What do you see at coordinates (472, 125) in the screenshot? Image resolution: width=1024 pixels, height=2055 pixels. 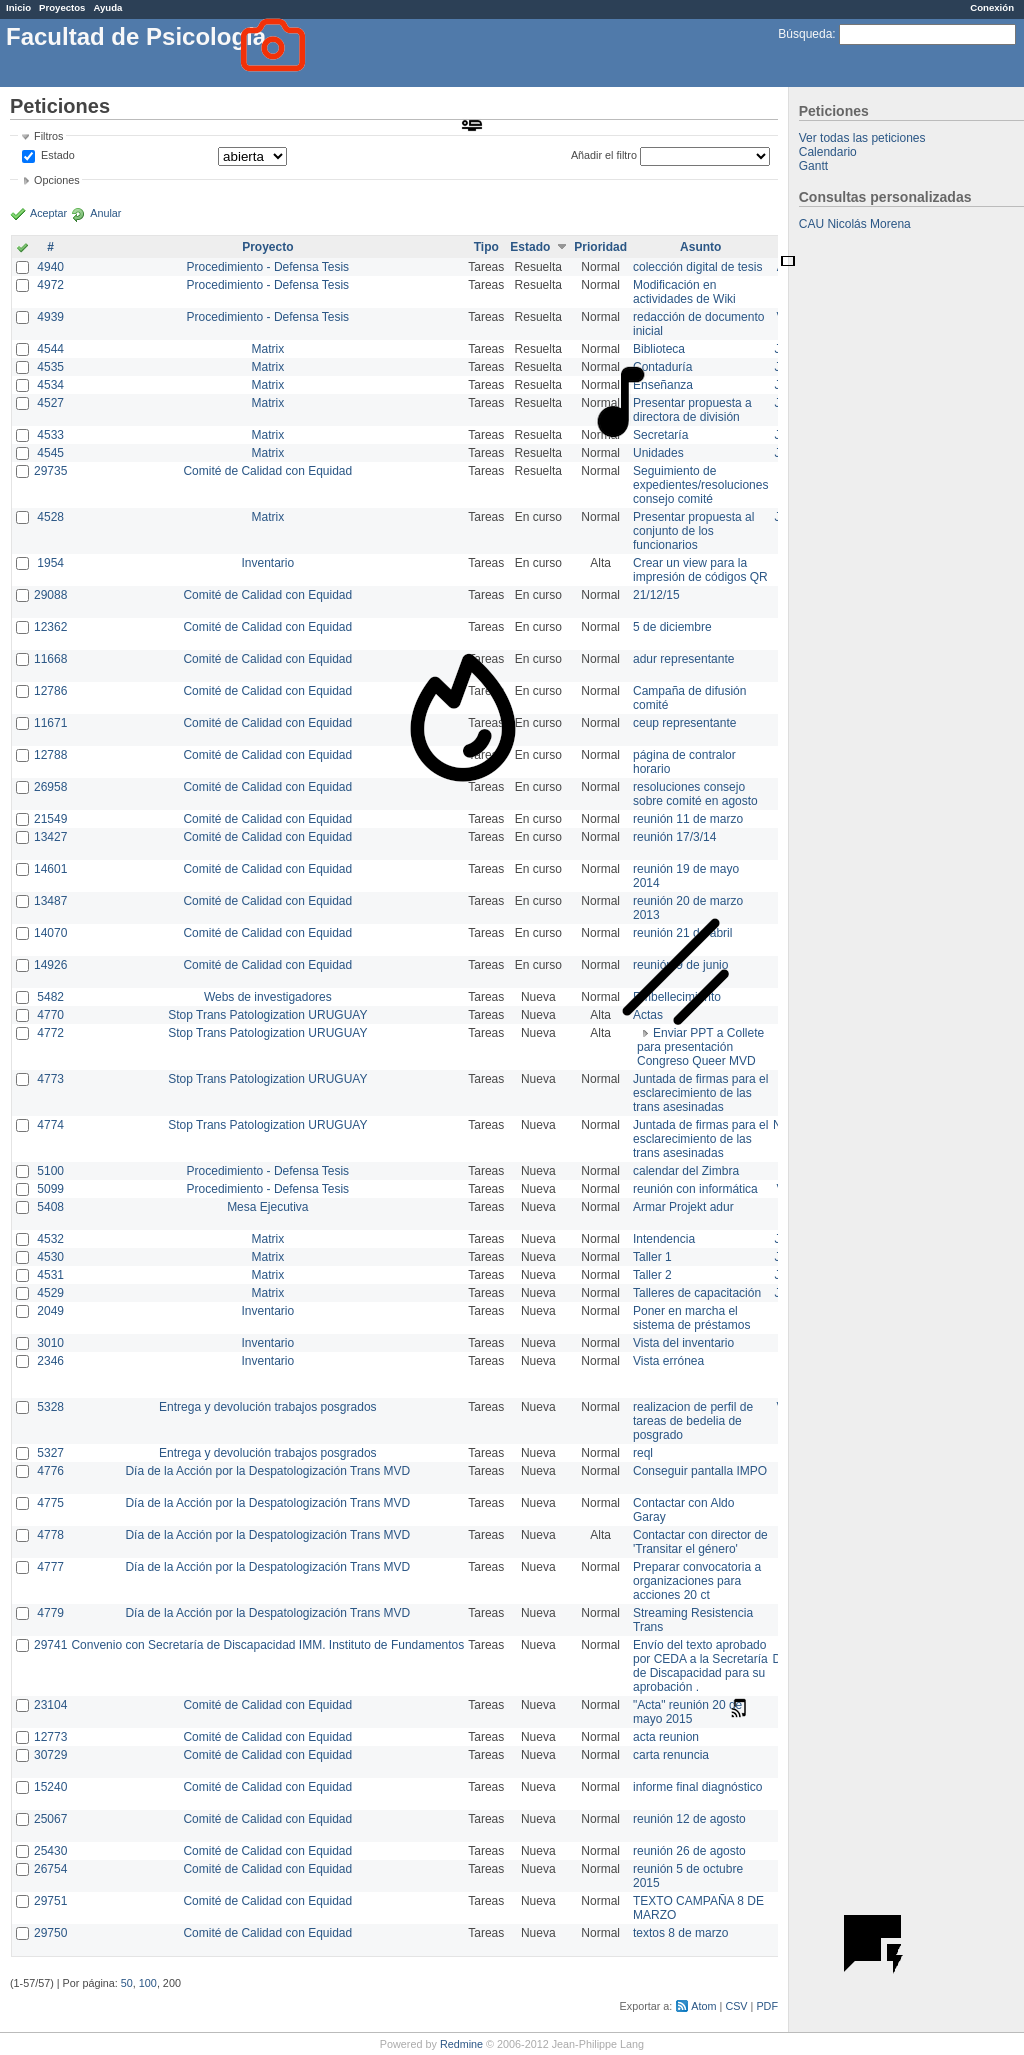 I see `select flat bed seat option` at bounding box center [472, 125].